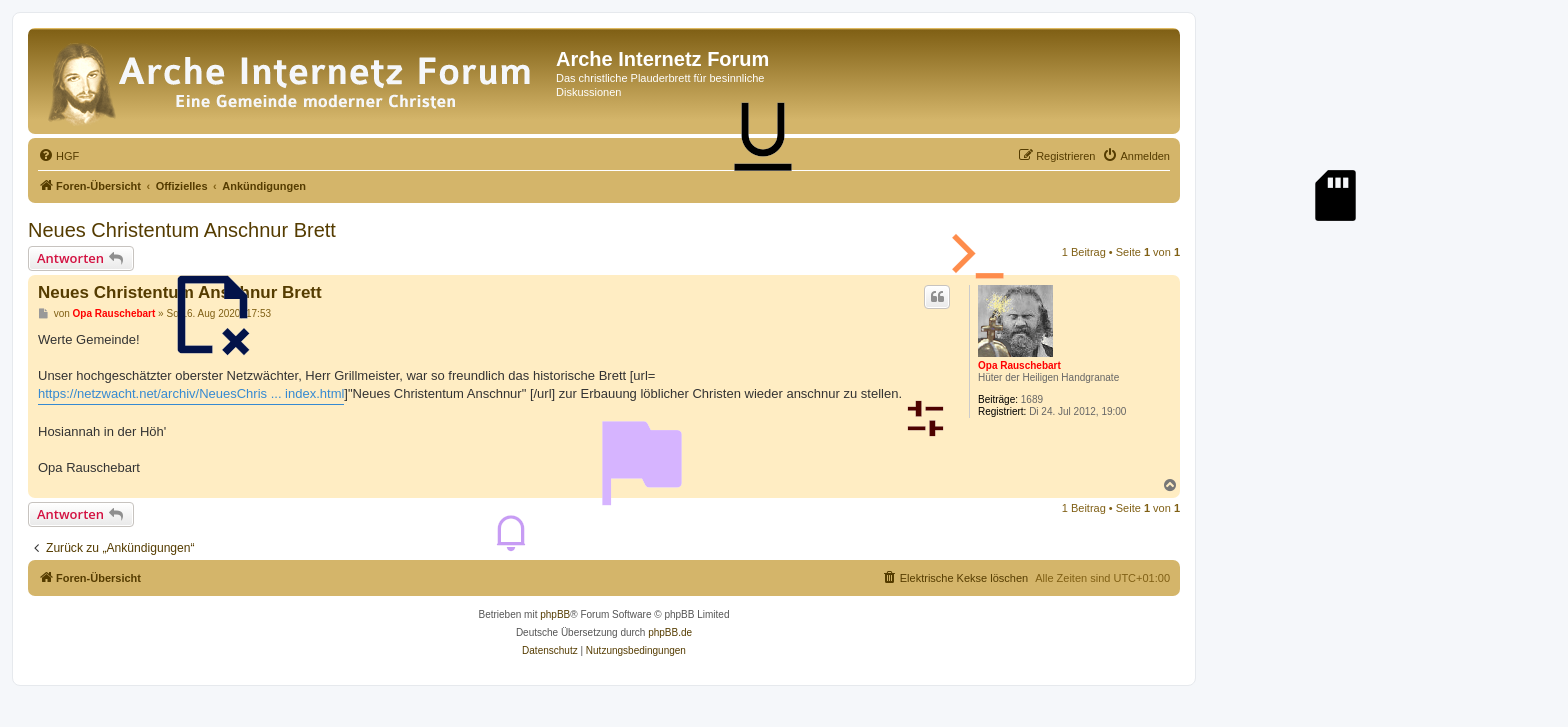 This screenshot has height=727, width=1568. I want to click on access external storage, so click(1335, 195).